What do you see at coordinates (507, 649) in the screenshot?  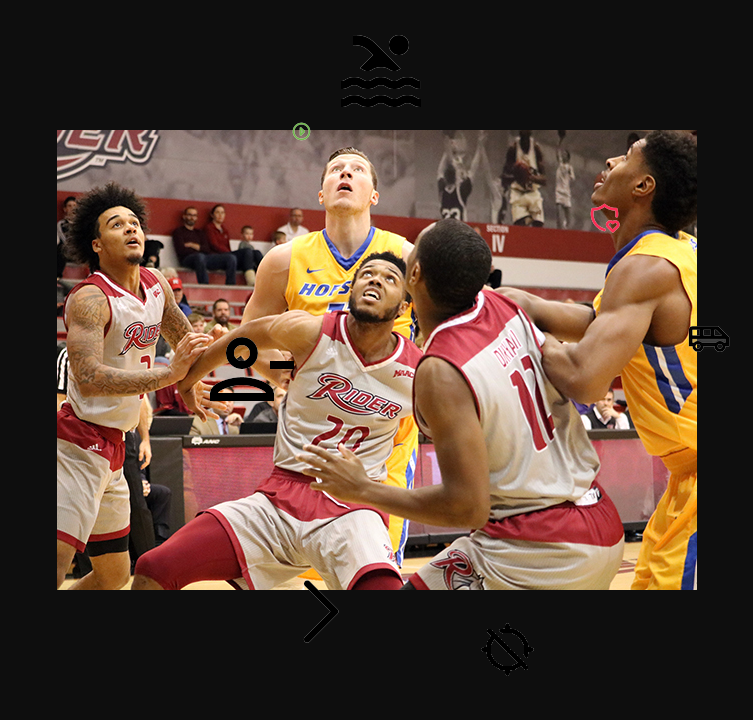 I see `GPS or location services are disabled` at bounding box center [507, 649].